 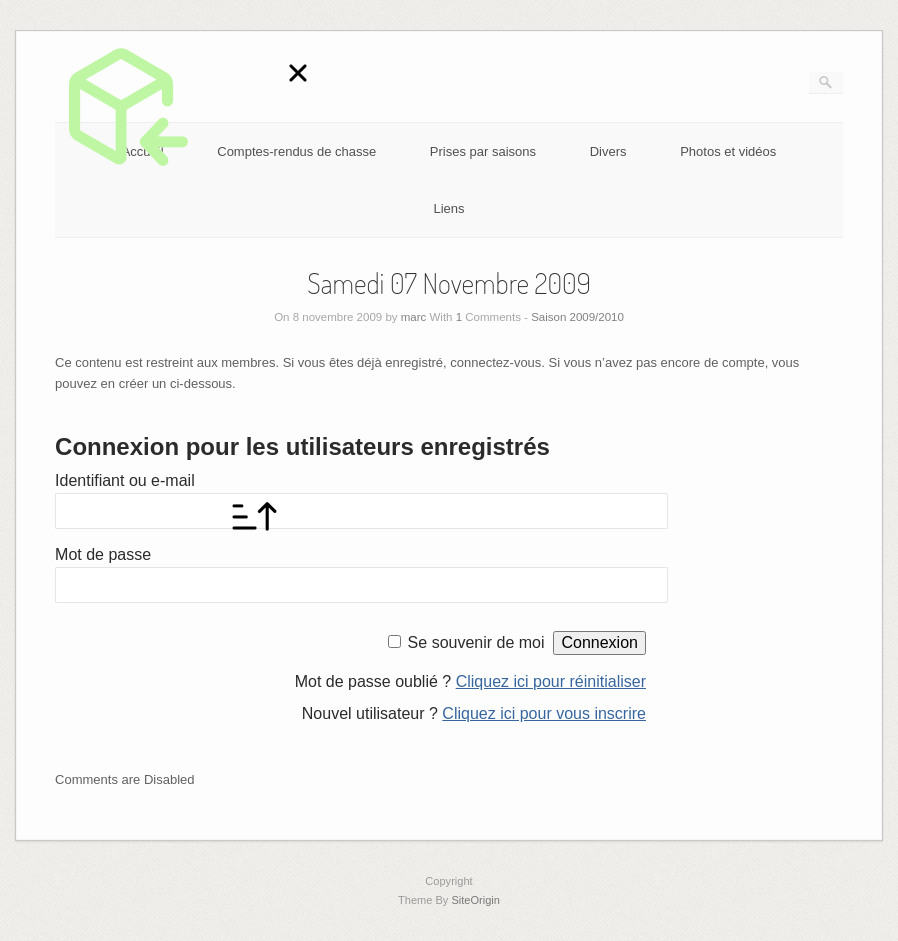 What do you see at coordinates (298, 73) in the screenshot?
I see `close or dismiss a dialog` at bounding box center [298, 73].